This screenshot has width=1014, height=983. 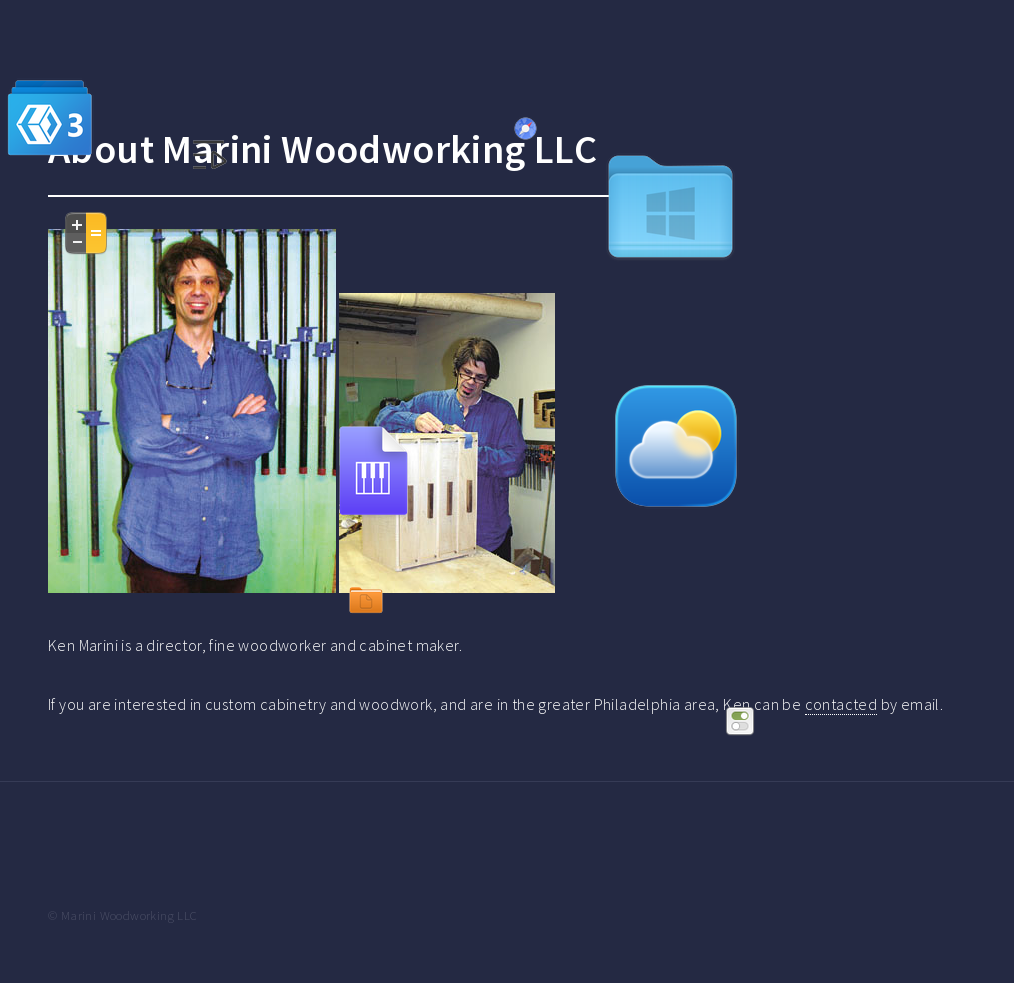 What do you see at coordinates (208, 153) in the screenshot?
I see `view or manage the play queue` at bounding box center [208, 153].